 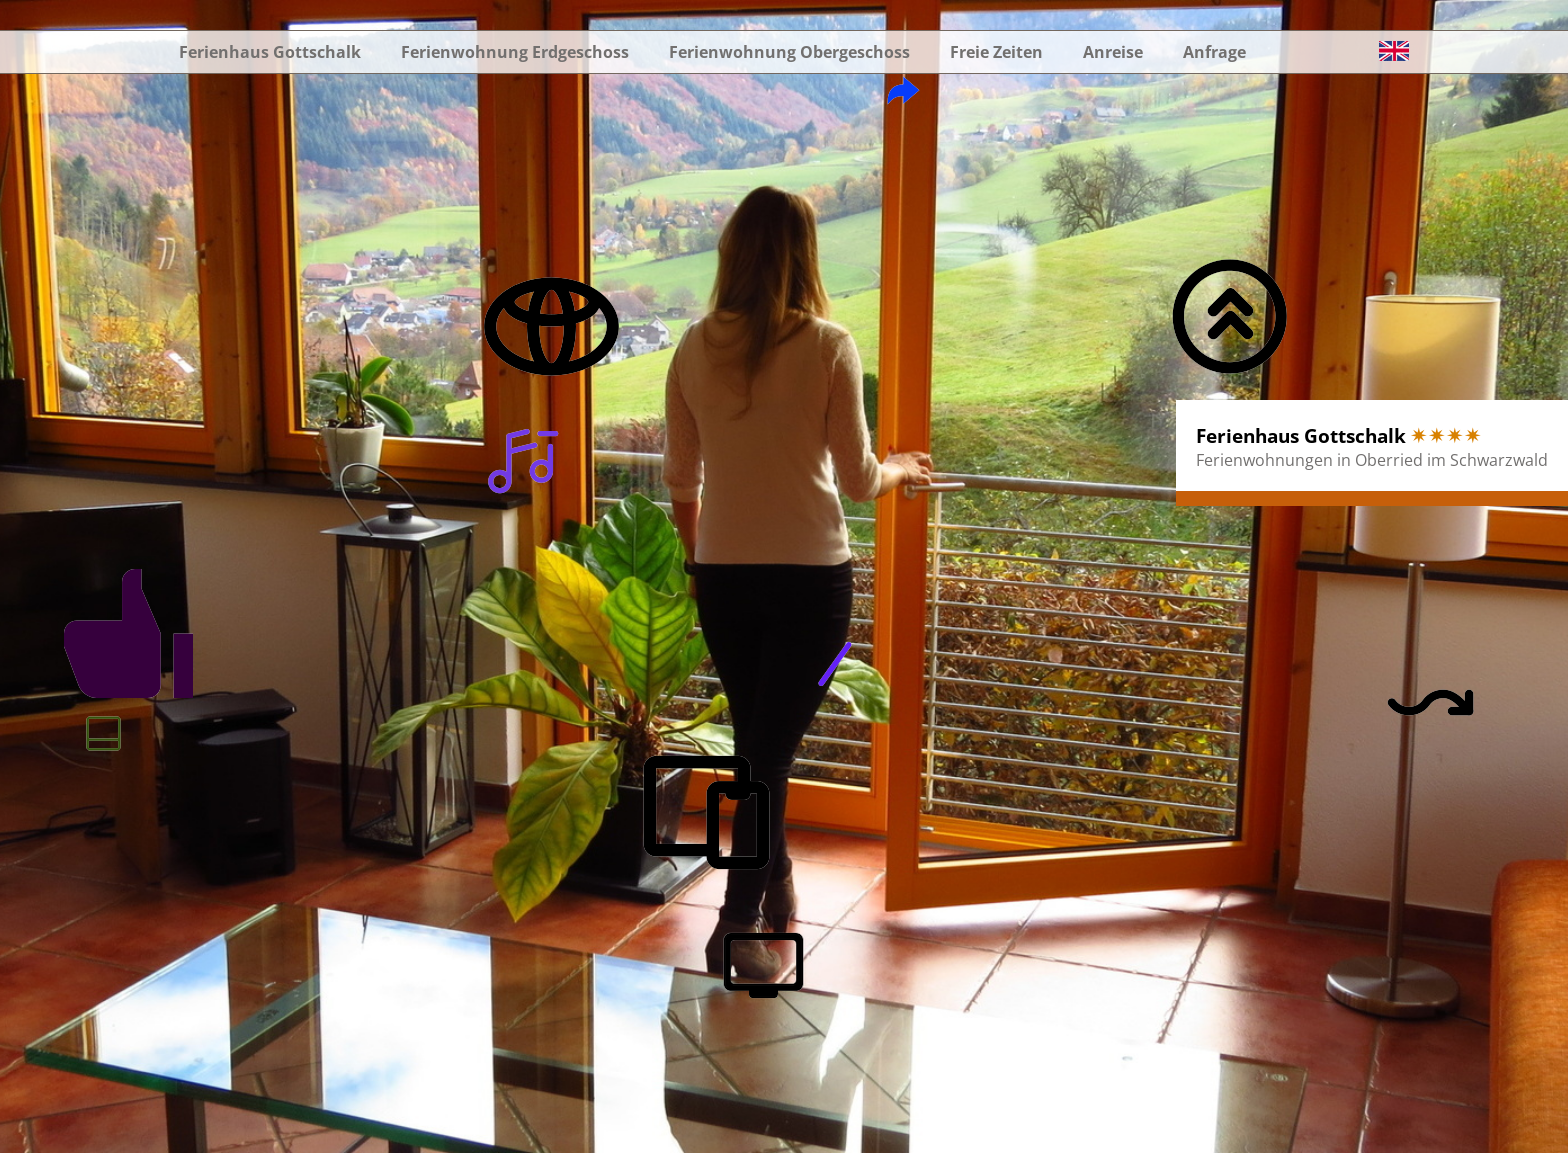 What do you see at coordinates (524, 459) in the screenshot?
I see `remove a song from playlist` at bounding box center [524, 459].